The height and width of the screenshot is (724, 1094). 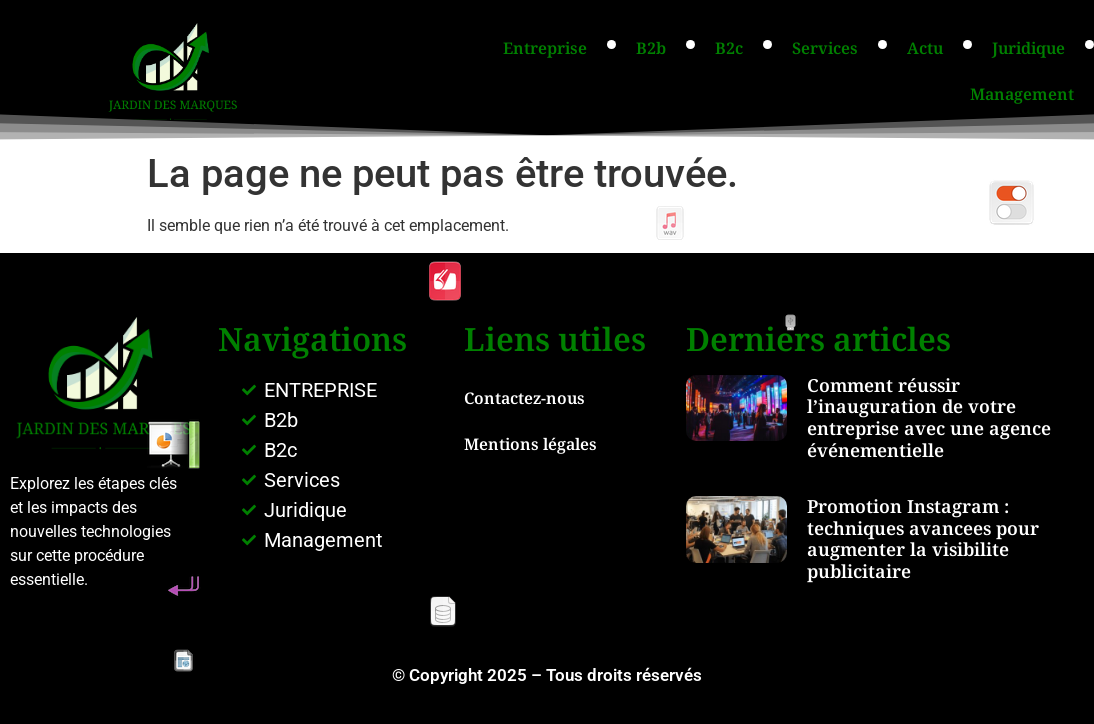 I want to click on open unity tweak tool settings, so click(x=1011, y=202).